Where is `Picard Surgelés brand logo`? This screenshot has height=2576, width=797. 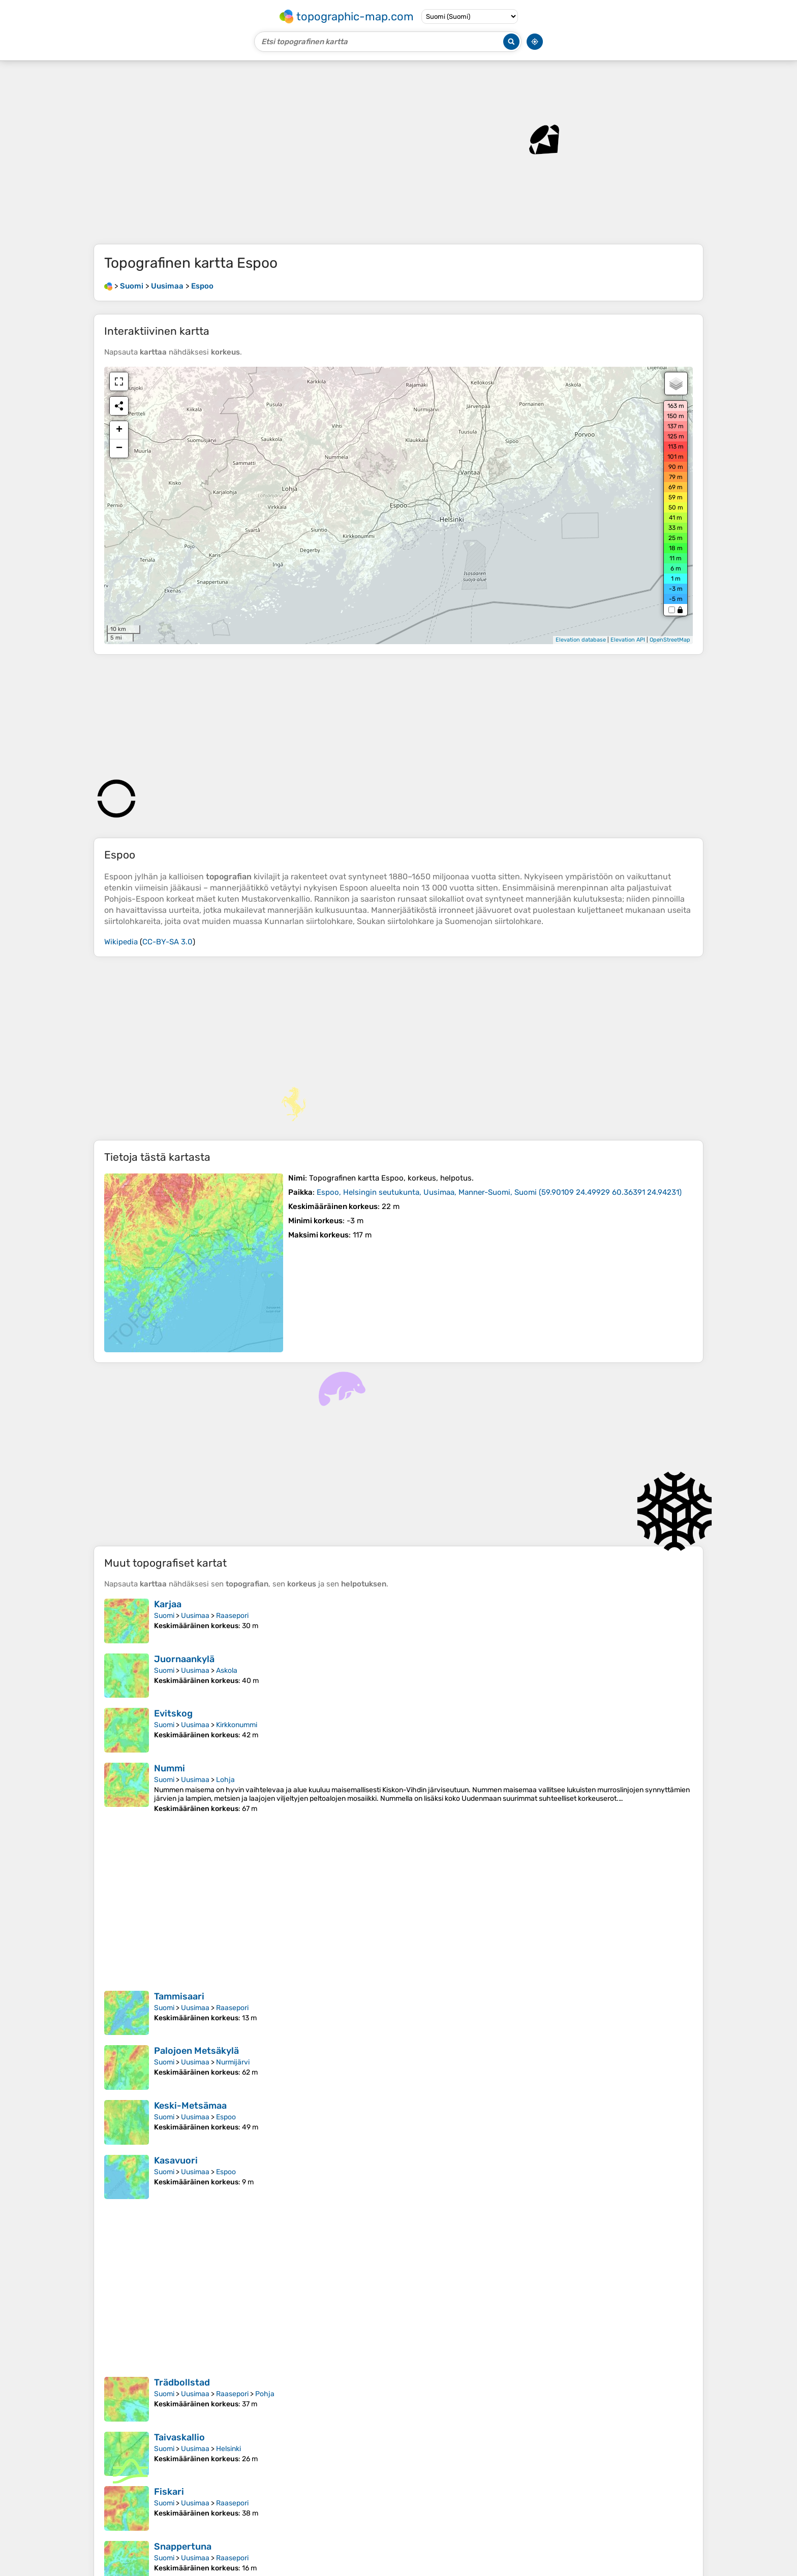 Picard Surgelés brand logo is located at coordinates (675, 1511).